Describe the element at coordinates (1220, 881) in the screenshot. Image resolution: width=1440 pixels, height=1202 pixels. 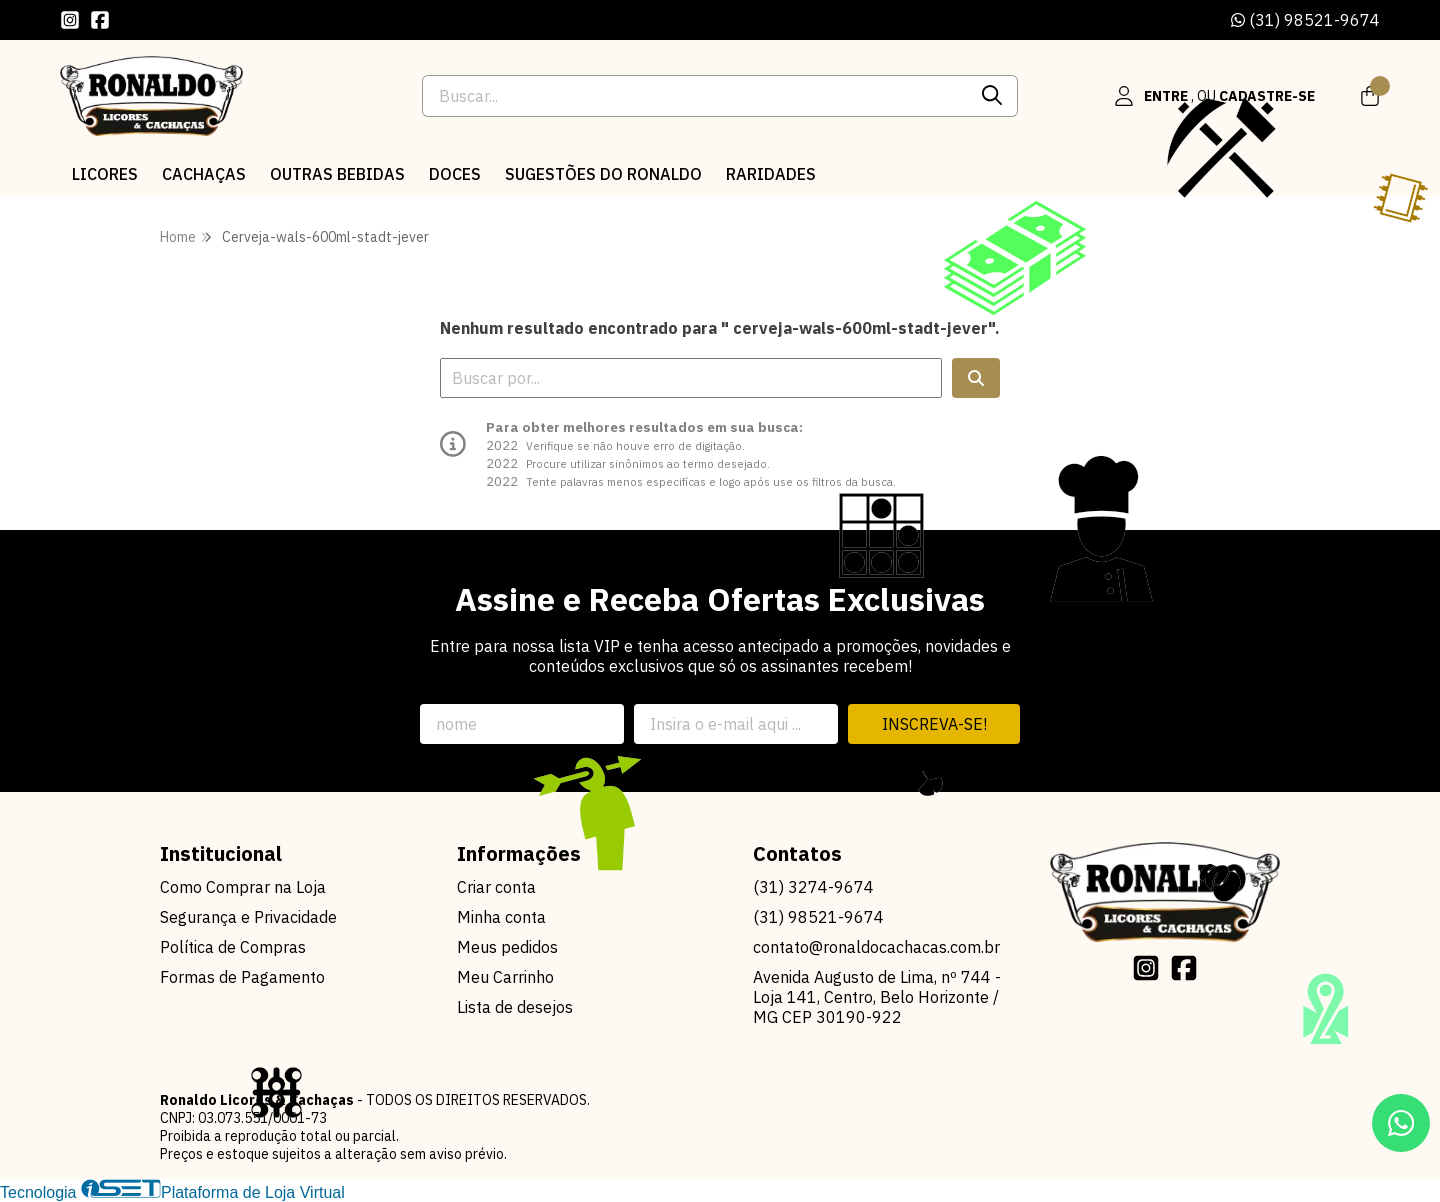
I see `access boxing or fighting game mode` at that location.